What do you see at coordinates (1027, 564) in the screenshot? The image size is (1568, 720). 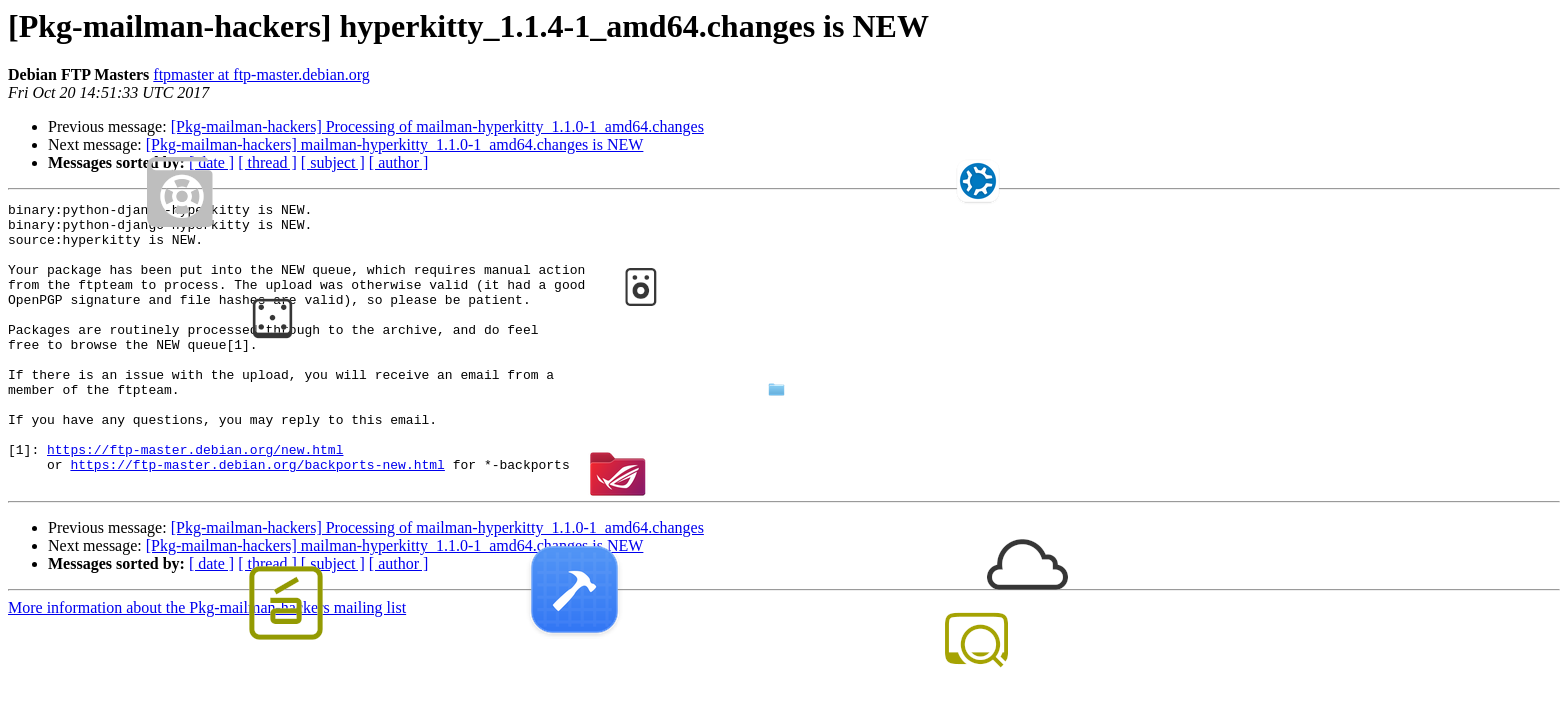 I see `access cloud storage or sync settings` at bounding box center [1027, 564].